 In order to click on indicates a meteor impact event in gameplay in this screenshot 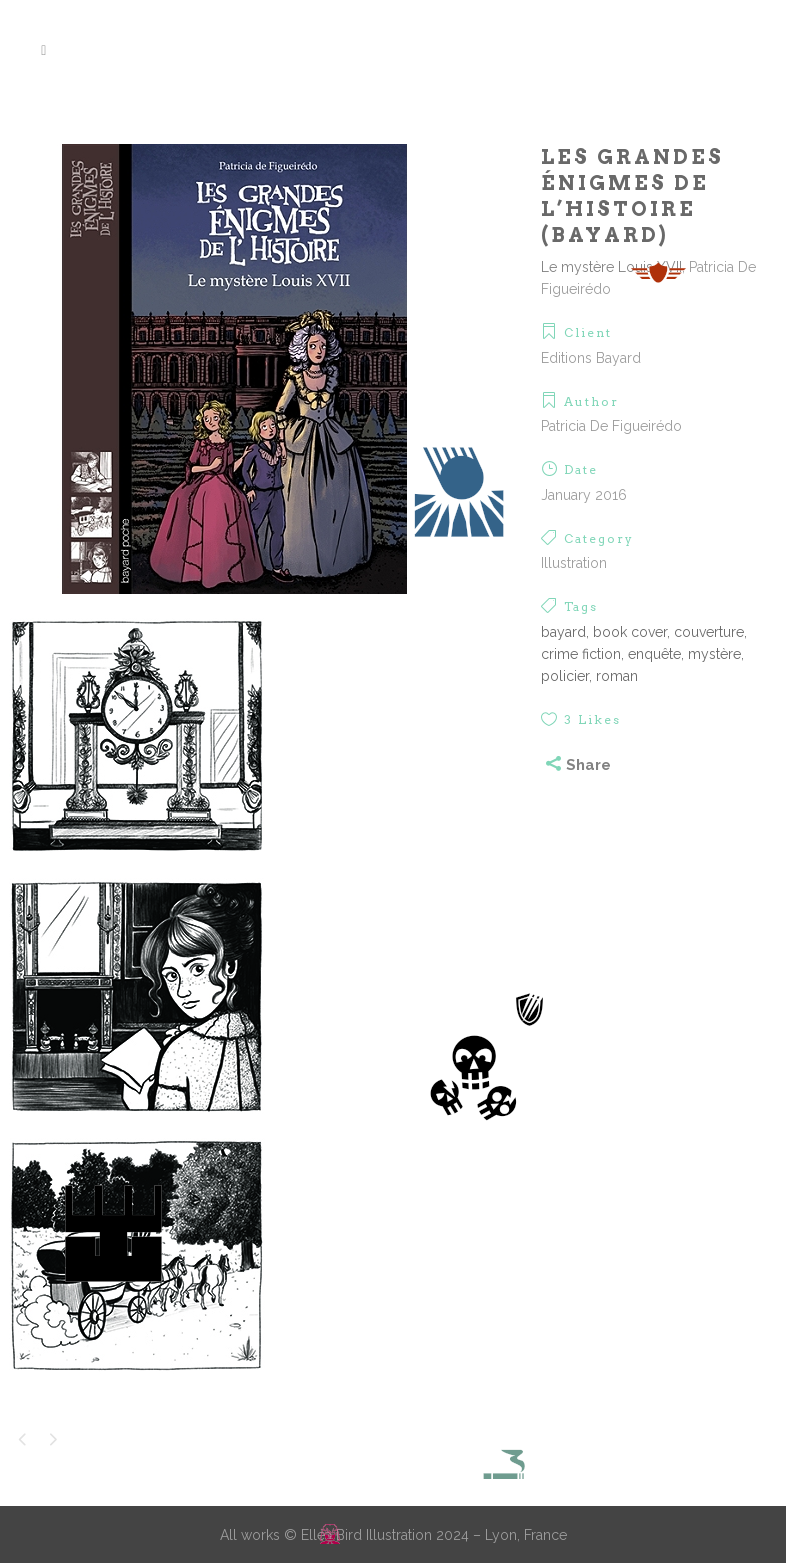, I will do `click(459, 492)`.